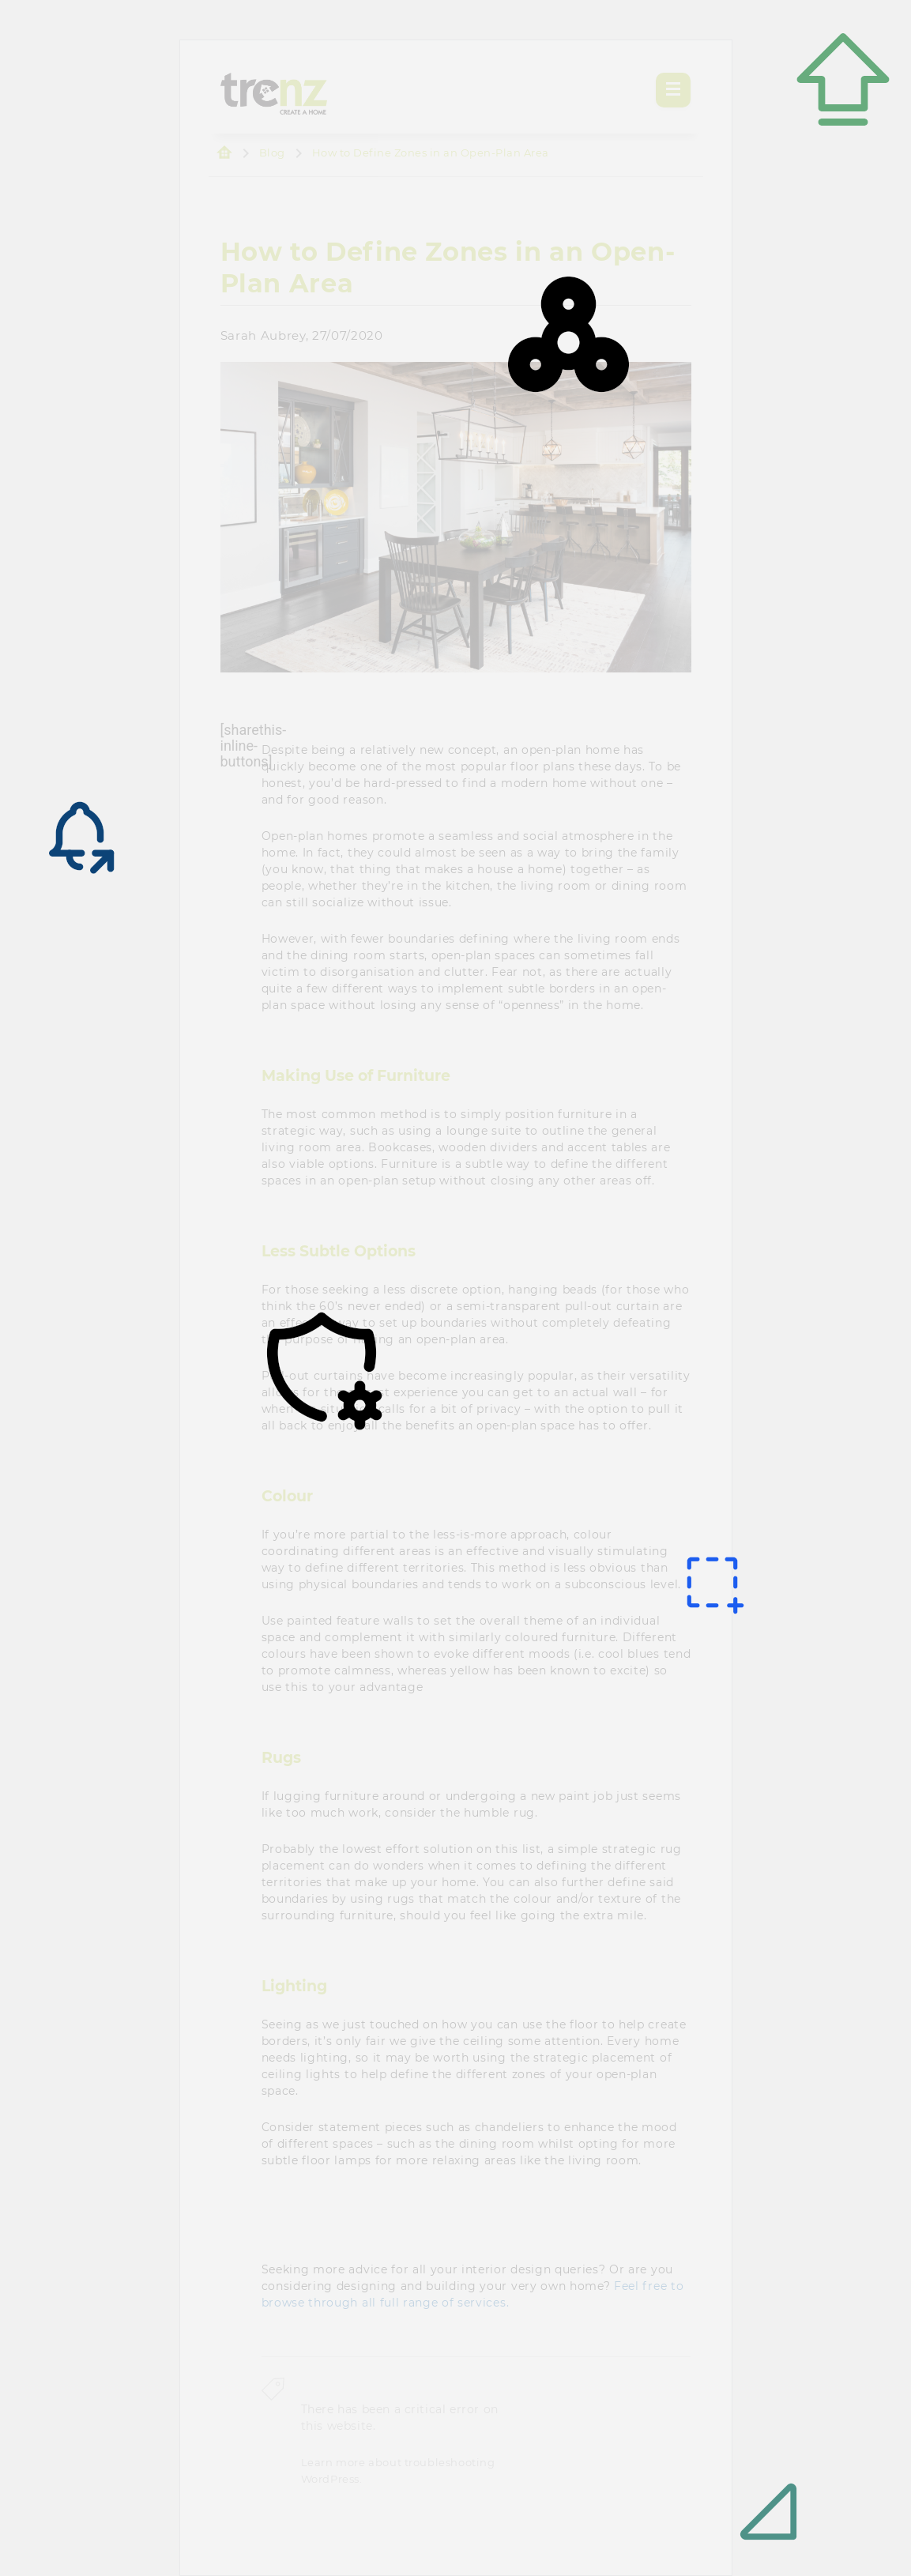 The image size is (911, 2576). Describe the element at coordinates (322, 1367) in the screenshot. I see `access security settings` at that location.